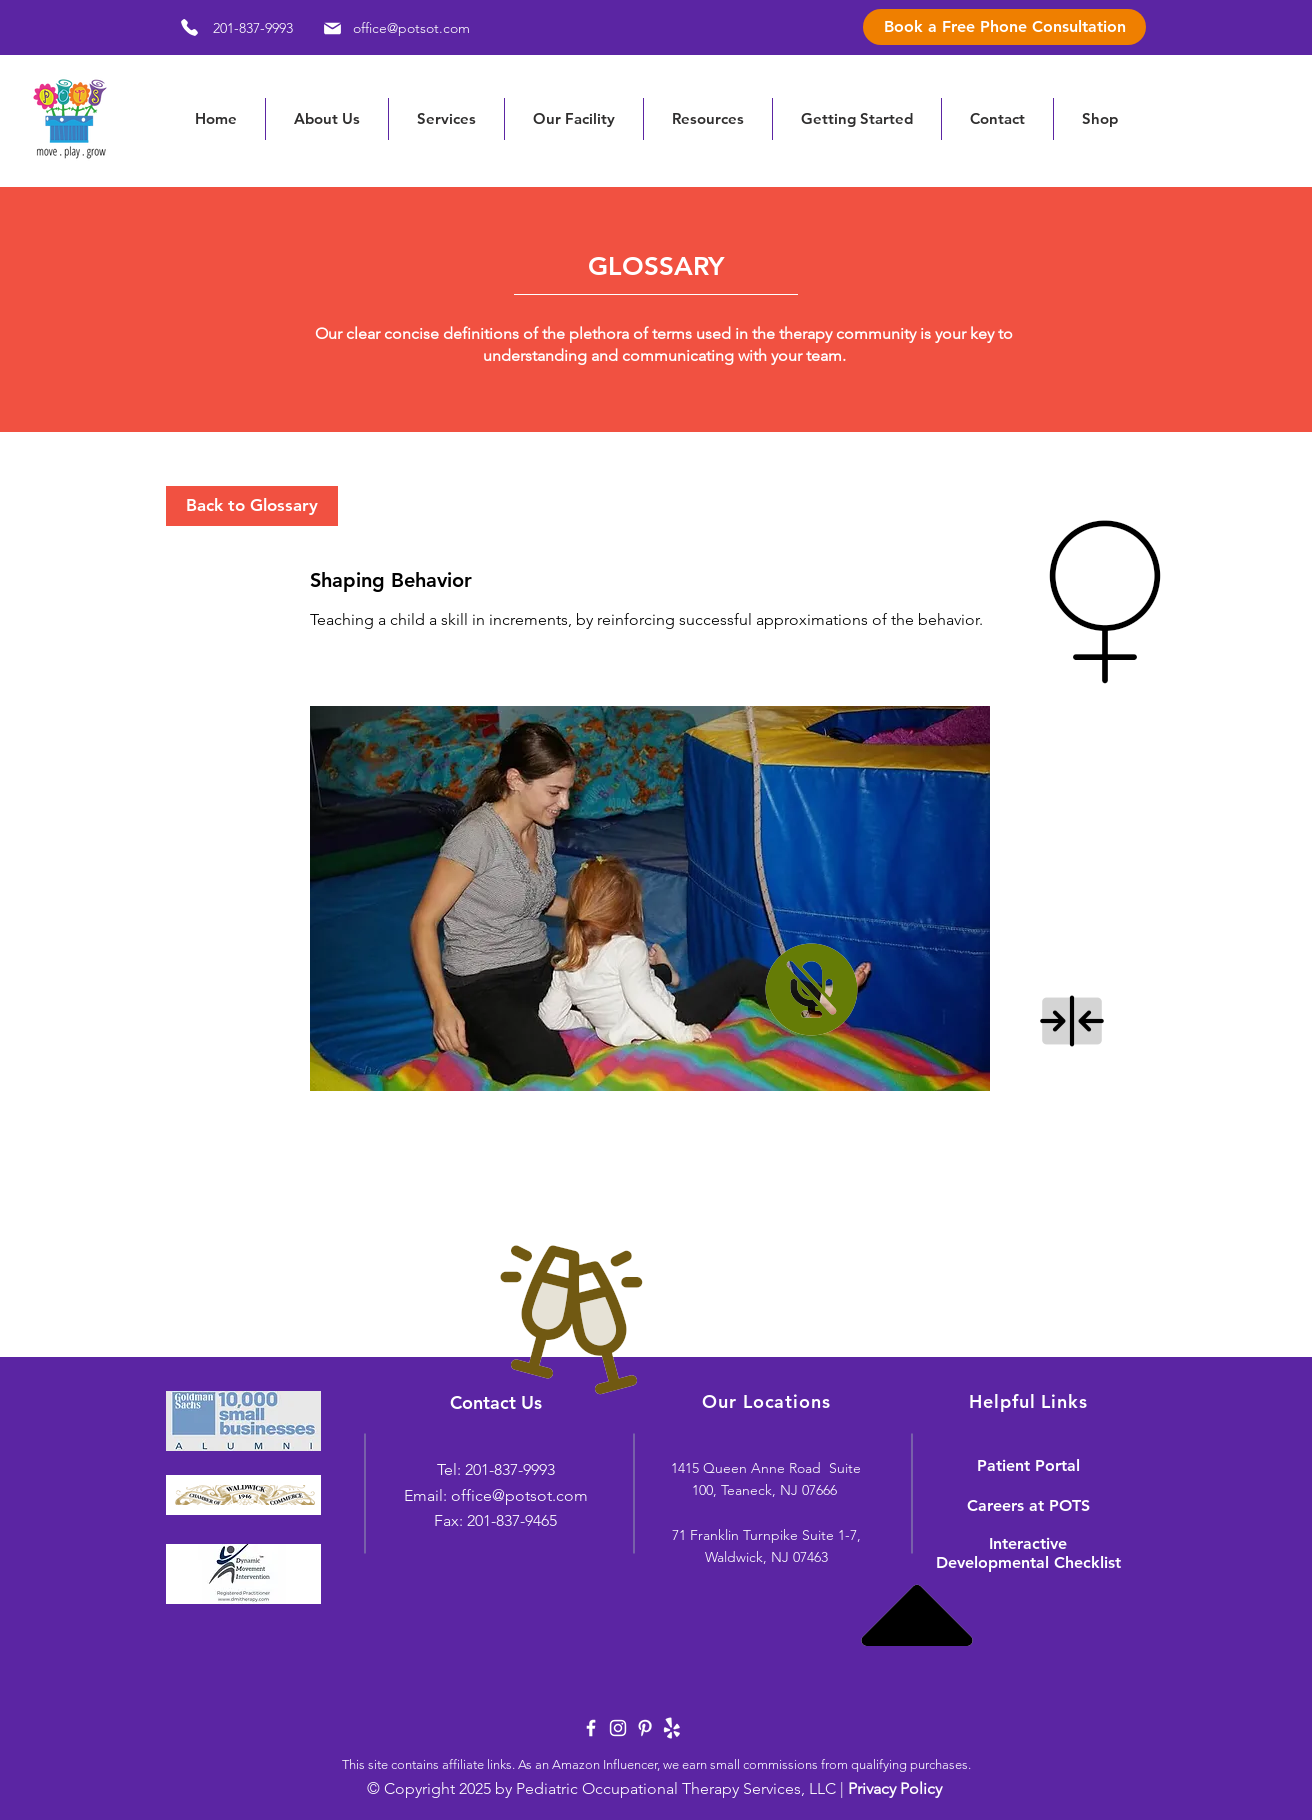  I want to click on navigate up or go to previous item, so click(917, 1646).